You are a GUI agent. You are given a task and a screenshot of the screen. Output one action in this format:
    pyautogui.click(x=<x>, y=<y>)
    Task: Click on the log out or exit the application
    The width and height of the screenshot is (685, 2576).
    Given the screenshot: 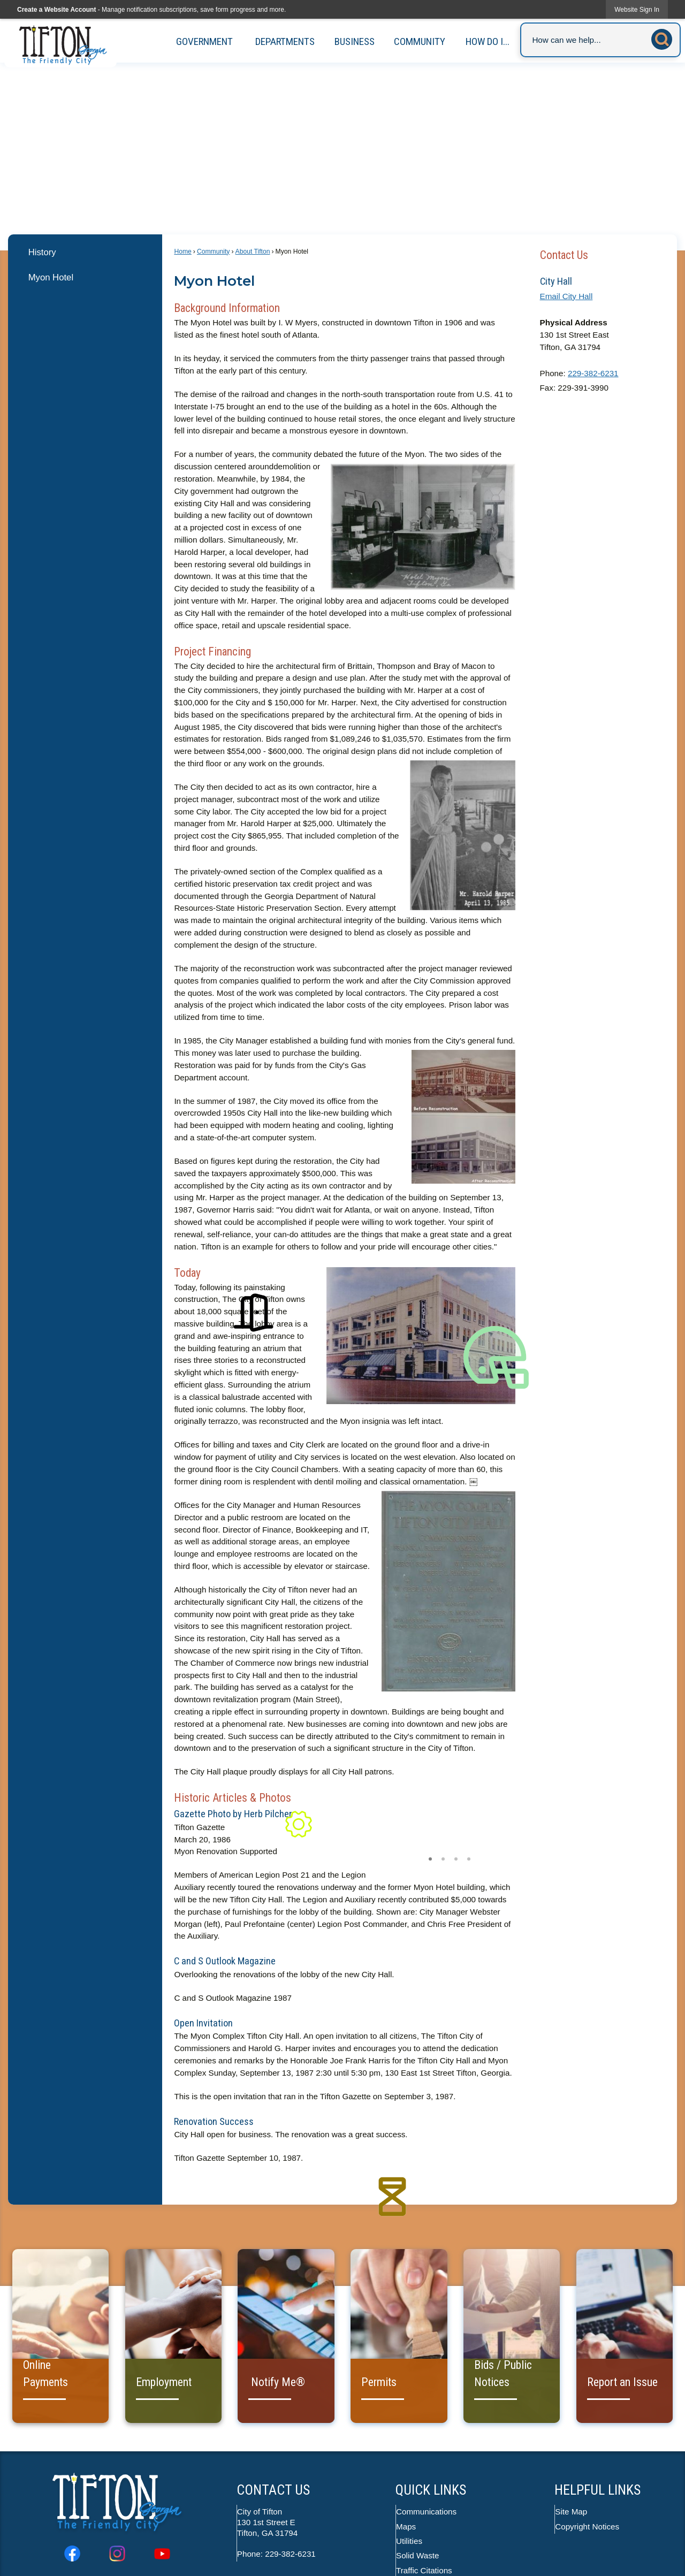 What is the action you would take?
    pyautogui.click(x=253, y=1312)
    